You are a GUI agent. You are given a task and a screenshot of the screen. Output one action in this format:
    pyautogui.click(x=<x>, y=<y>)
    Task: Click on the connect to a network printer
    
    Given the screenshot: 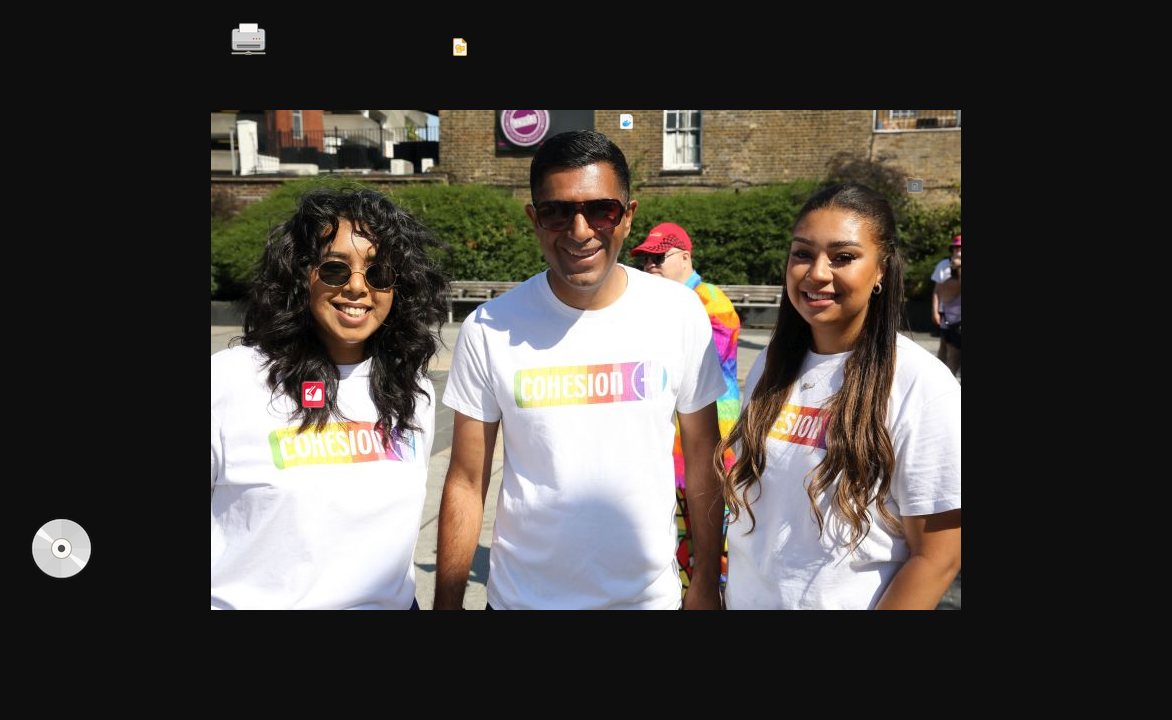 What is the action you would take?
    pyautogui.click(x=248, y=39)
    